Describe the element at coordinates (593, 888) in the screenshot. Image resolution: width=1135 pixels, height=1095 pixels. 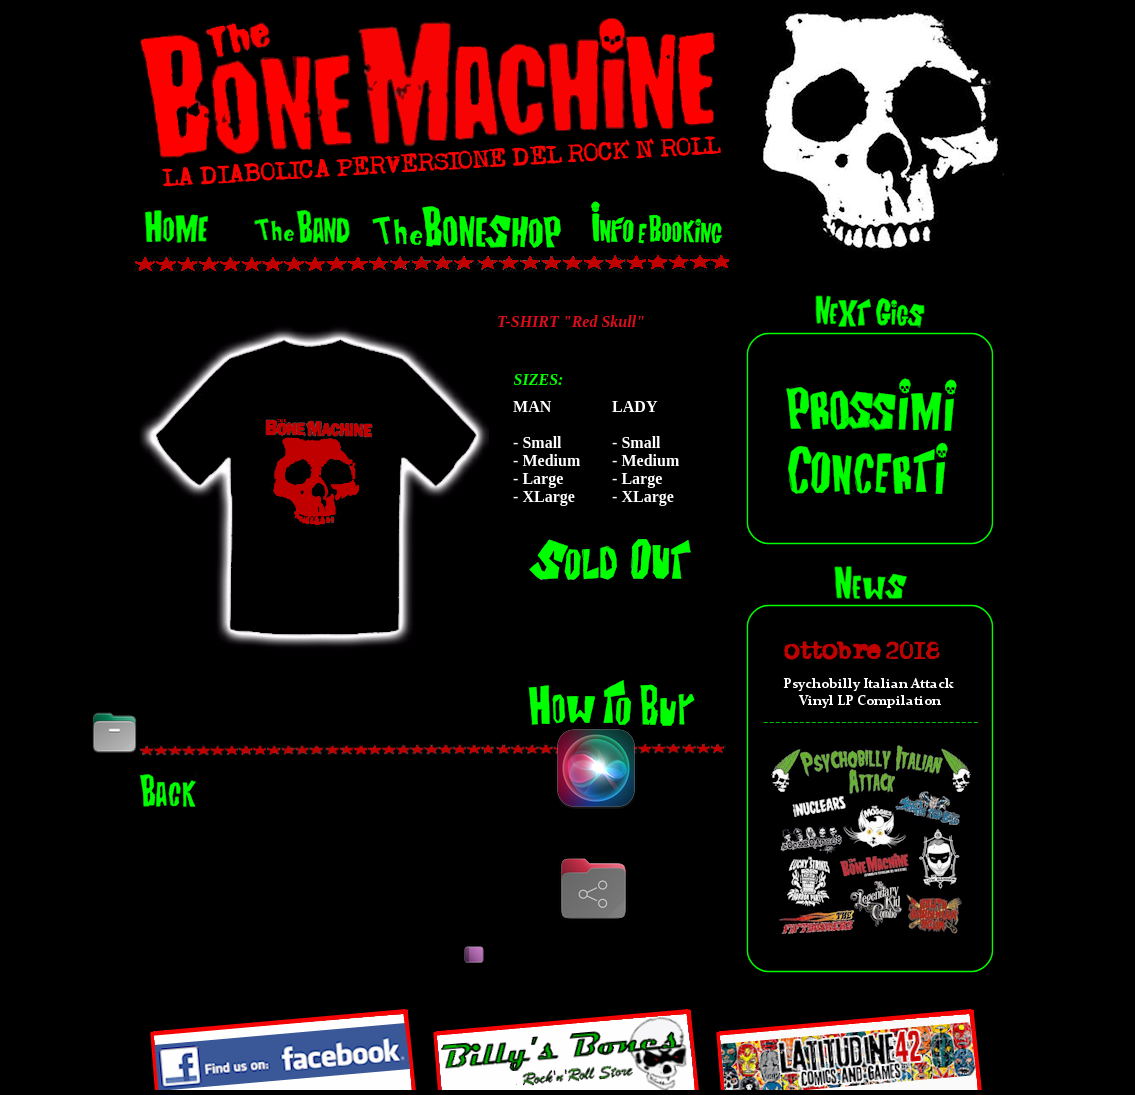
I see `open your public shared folder` at that location.